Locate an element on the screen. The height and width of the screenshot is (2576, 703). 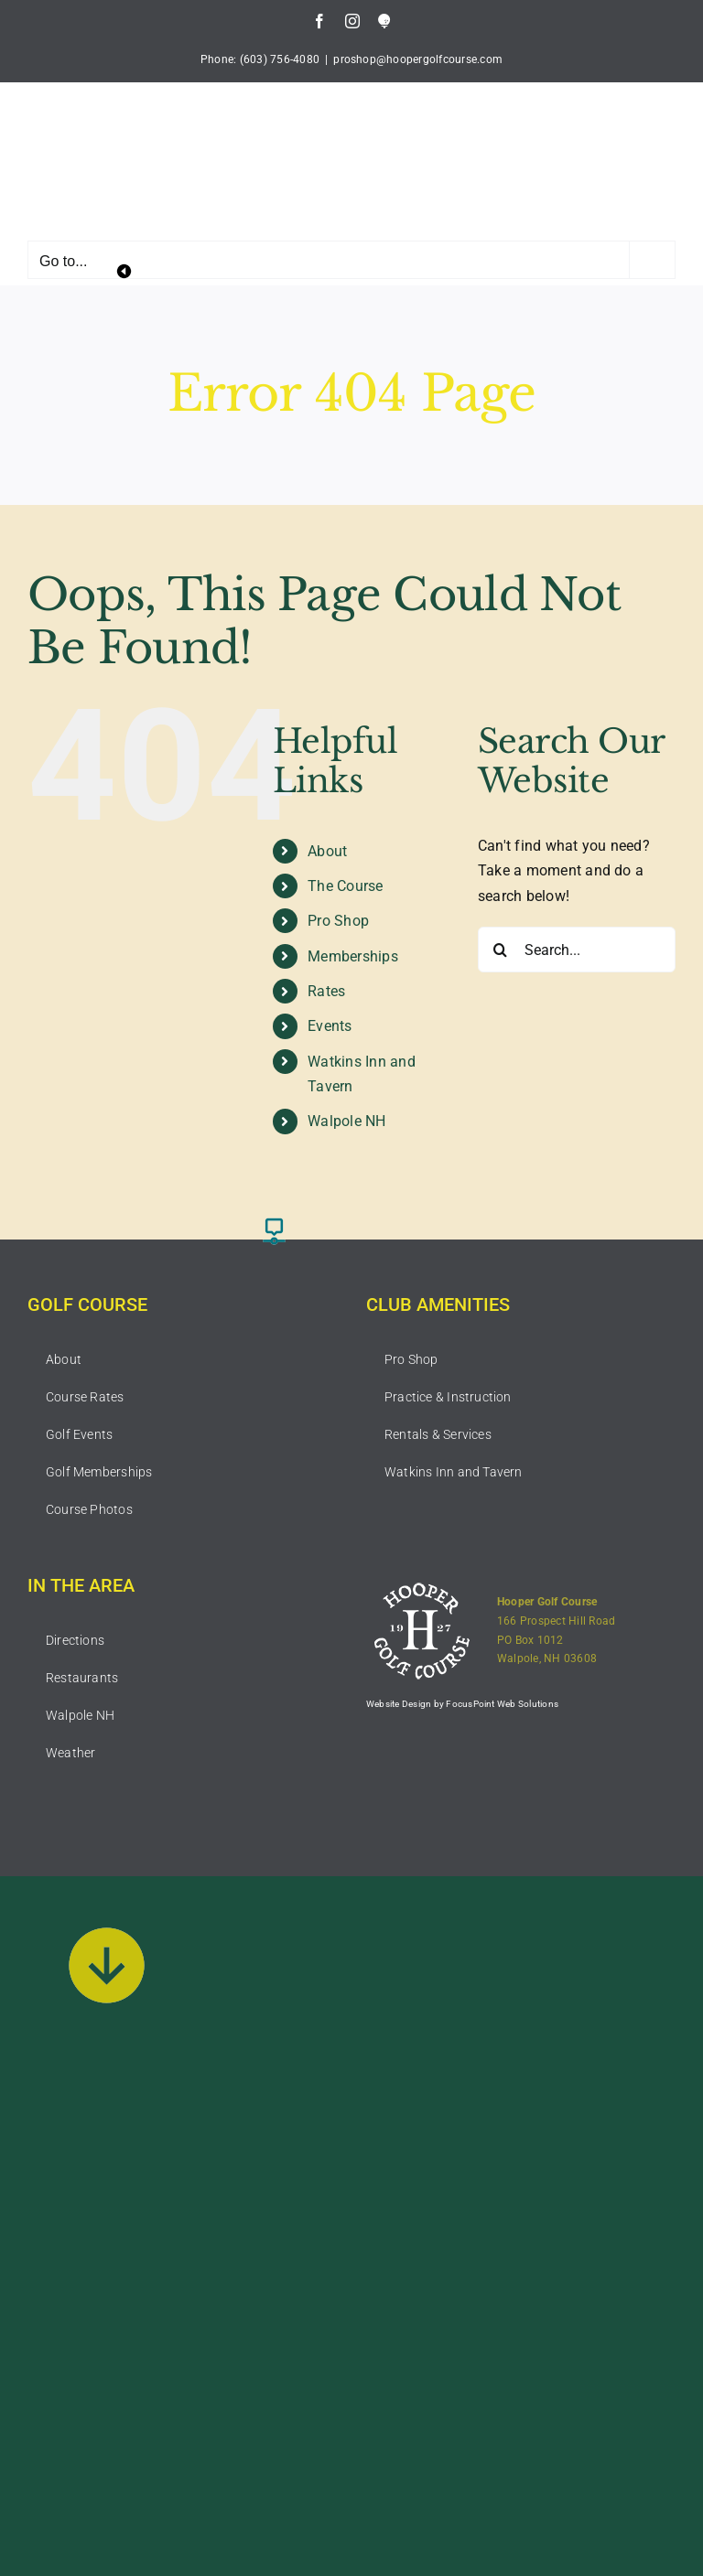
view event details on timeline is located at coordinates (274, 1230).